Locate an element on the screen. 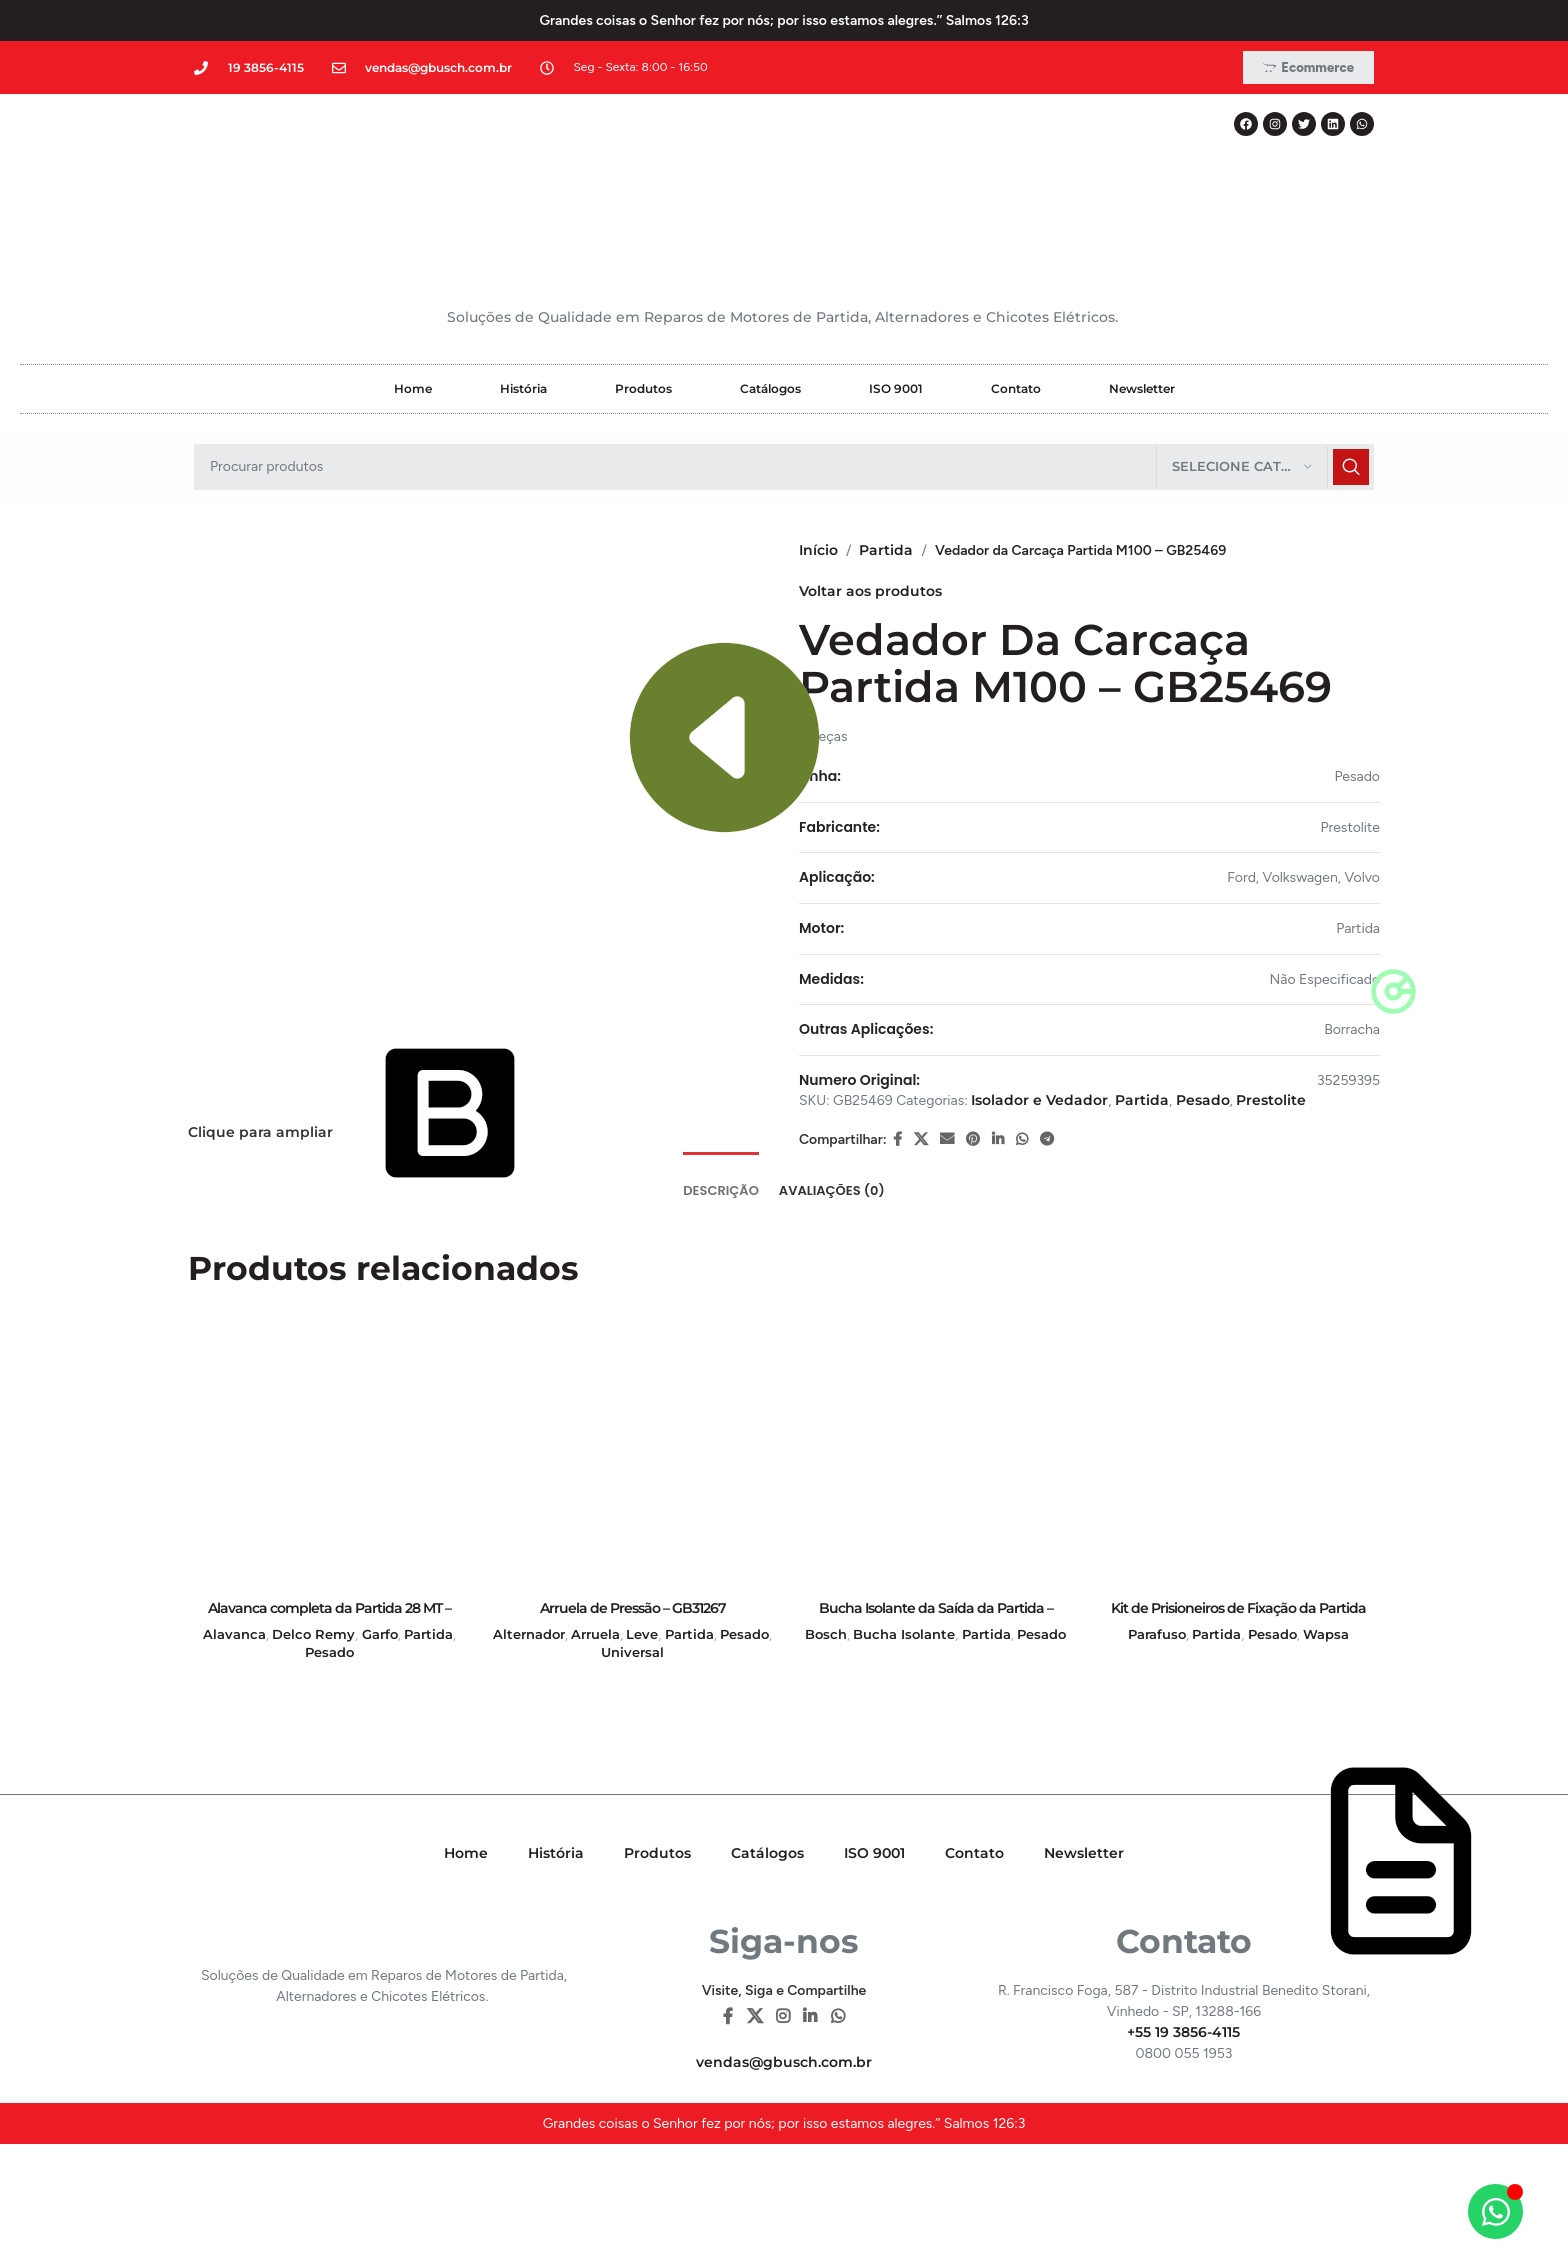 Image resolution: width=1568 pixels, height=2264 pixels. apply bold formatting to selected text is located at coordinates (450, 1113).